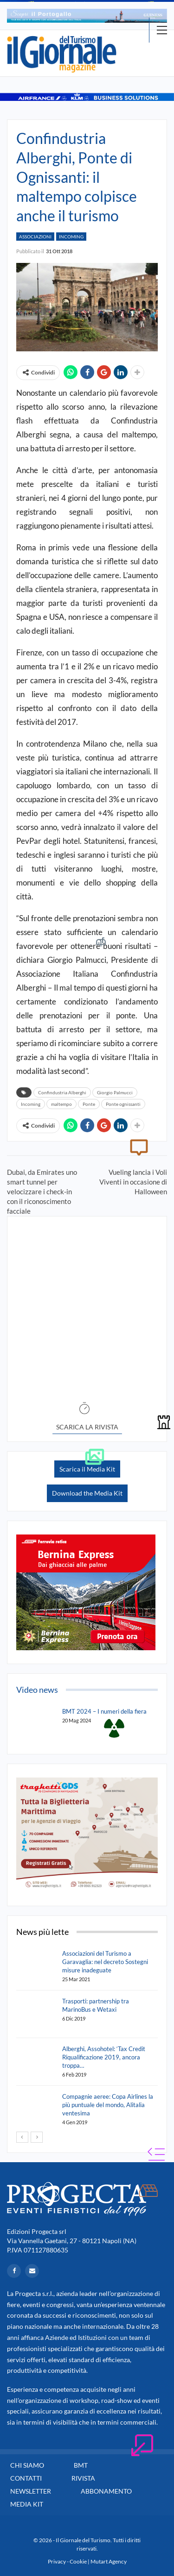 The image size is (174, 2576). Describe the element at coordinates (139, 1147) in the screenshot. I see `open chat or messaging` at that location.